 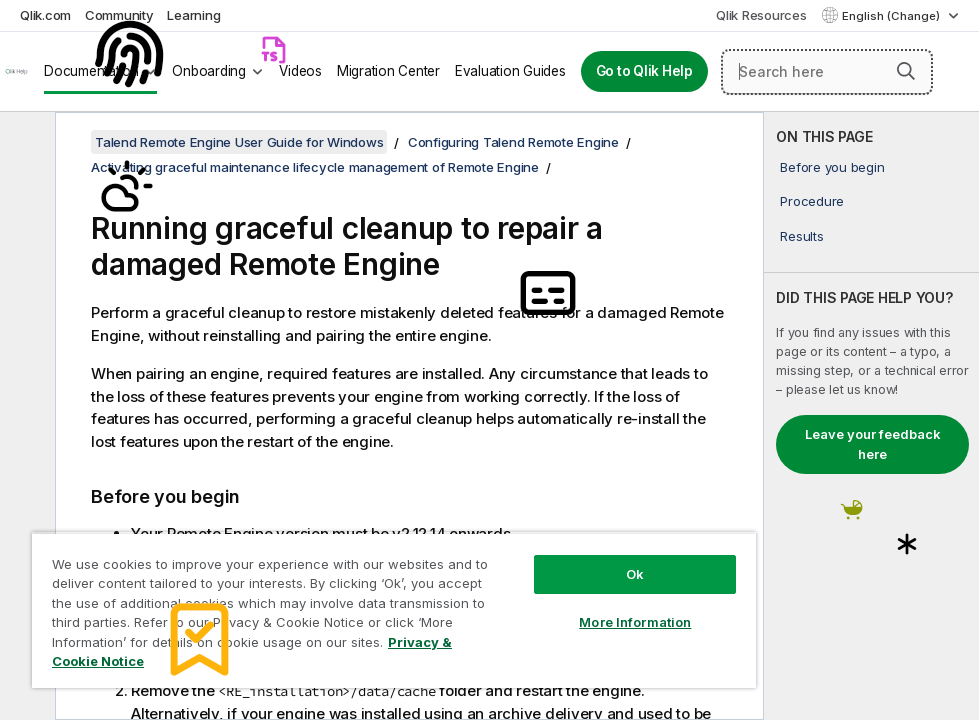 What do you see at coordinates (199, 639) in the screenshot?
I see `item successfully bookmarked` at bounding box center [199, 639].